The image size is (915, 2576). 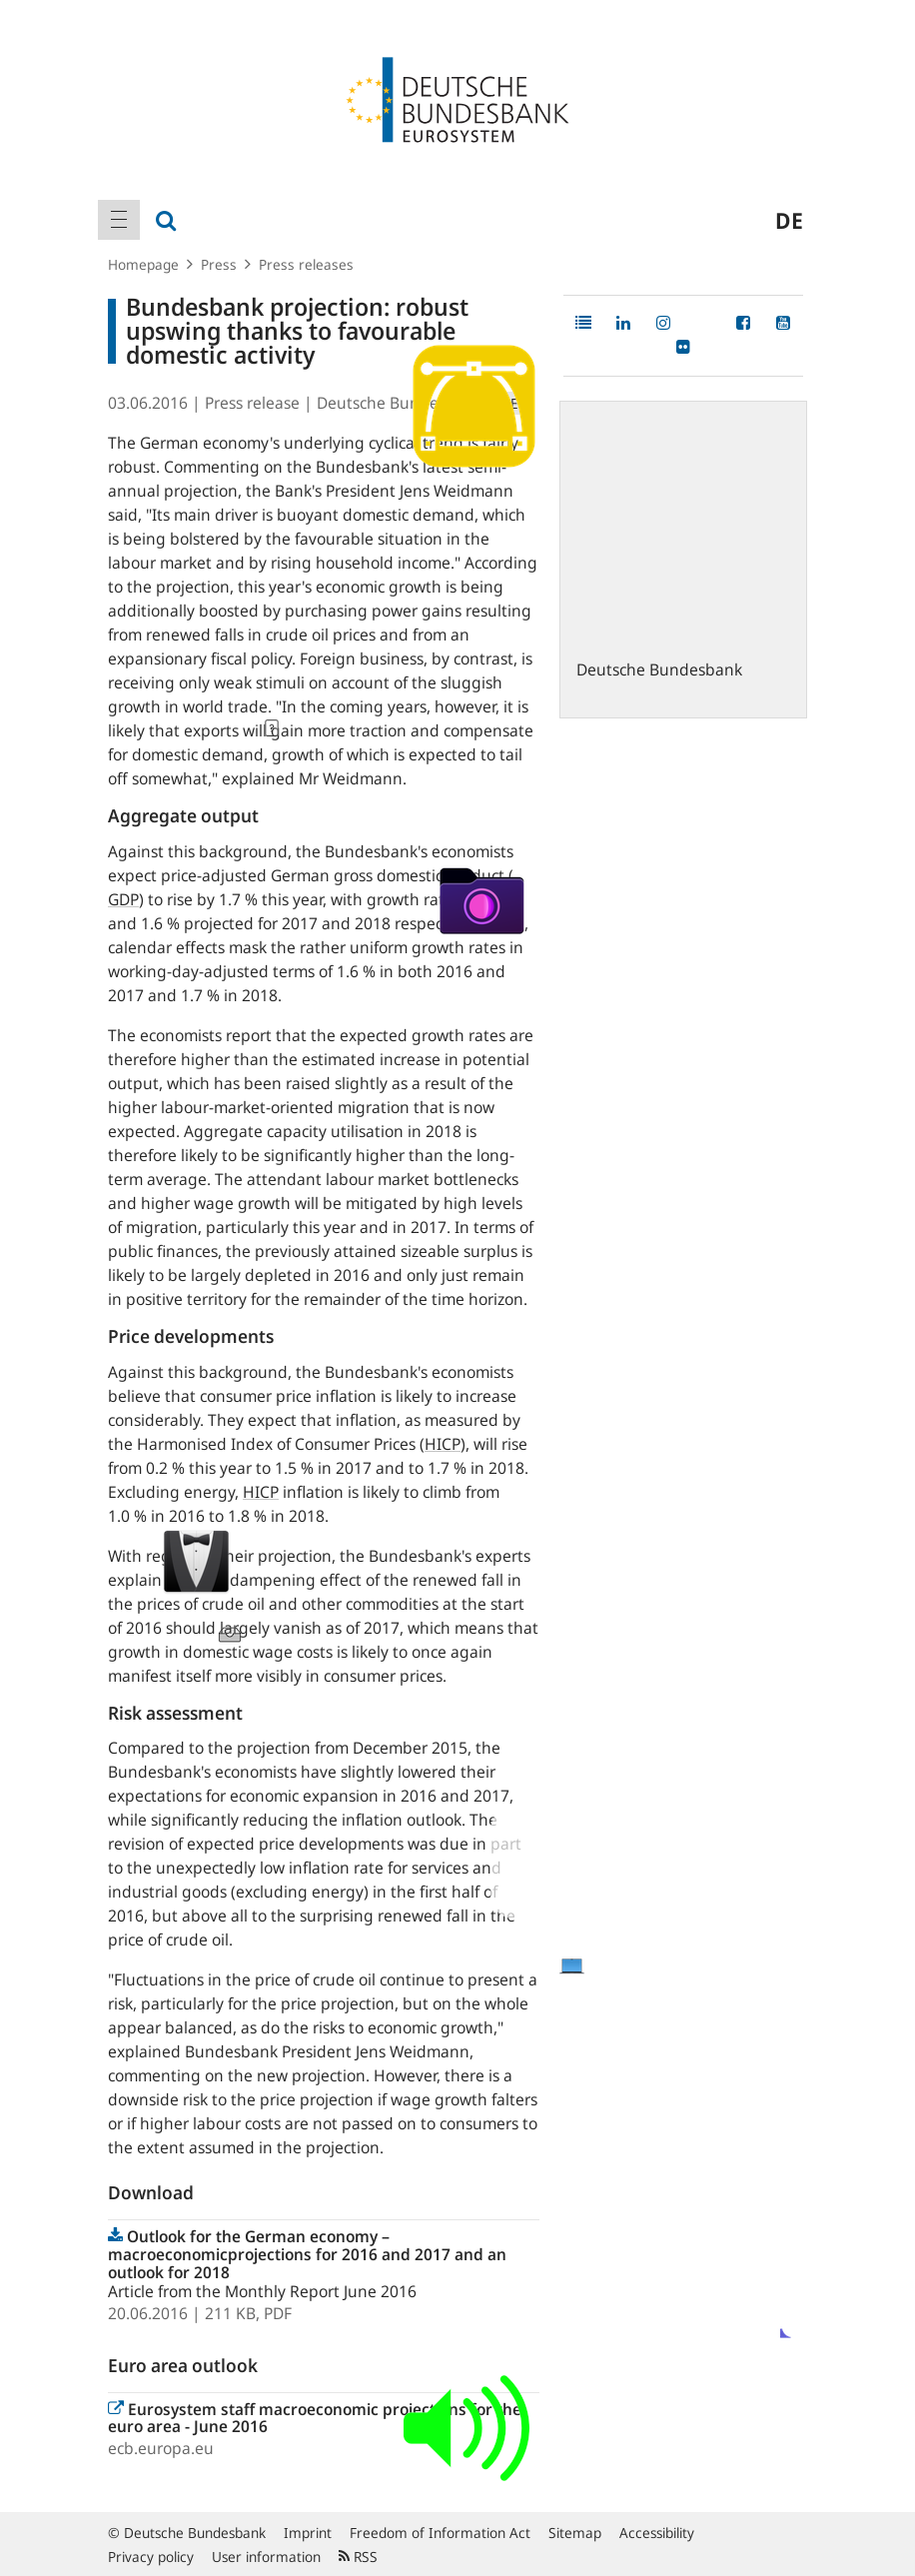 What do you see at coordinates (571, 1964) in the screenshot?
I see `macbook air 15-inch device icon` at bounding box center [571, 1964].